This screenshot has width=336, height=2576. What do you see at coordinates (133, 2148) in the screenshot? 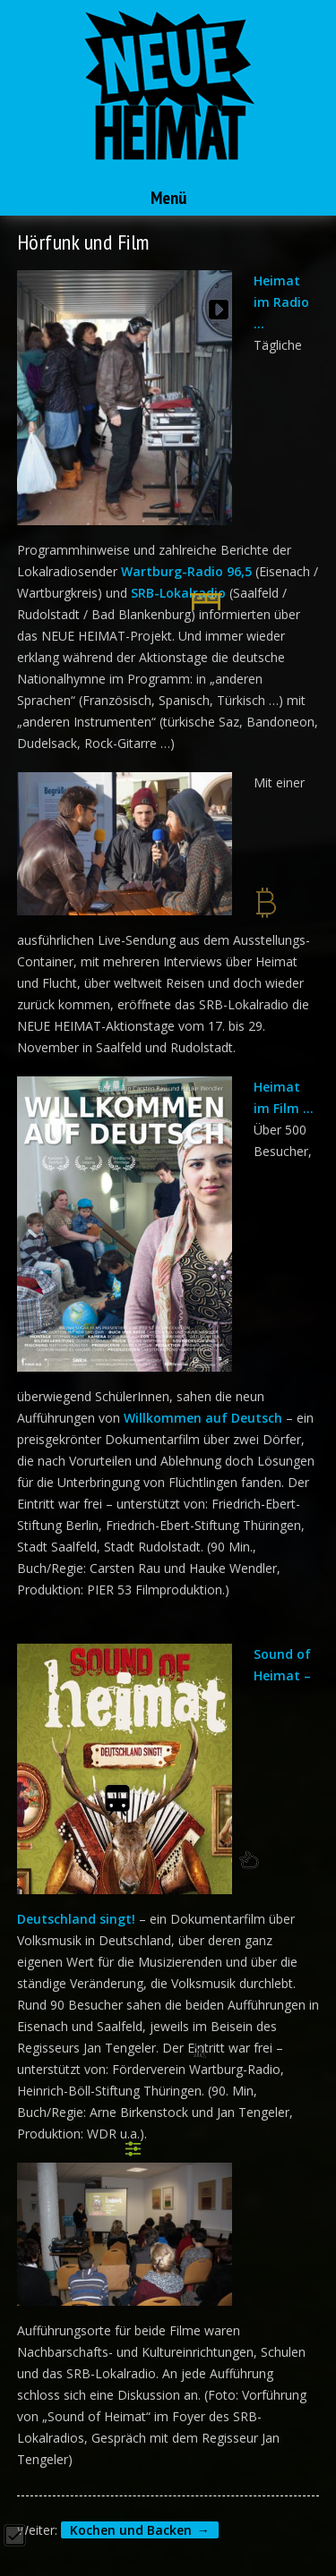
I see `adjust settings or preferences` at bounding box center [133, 2148].